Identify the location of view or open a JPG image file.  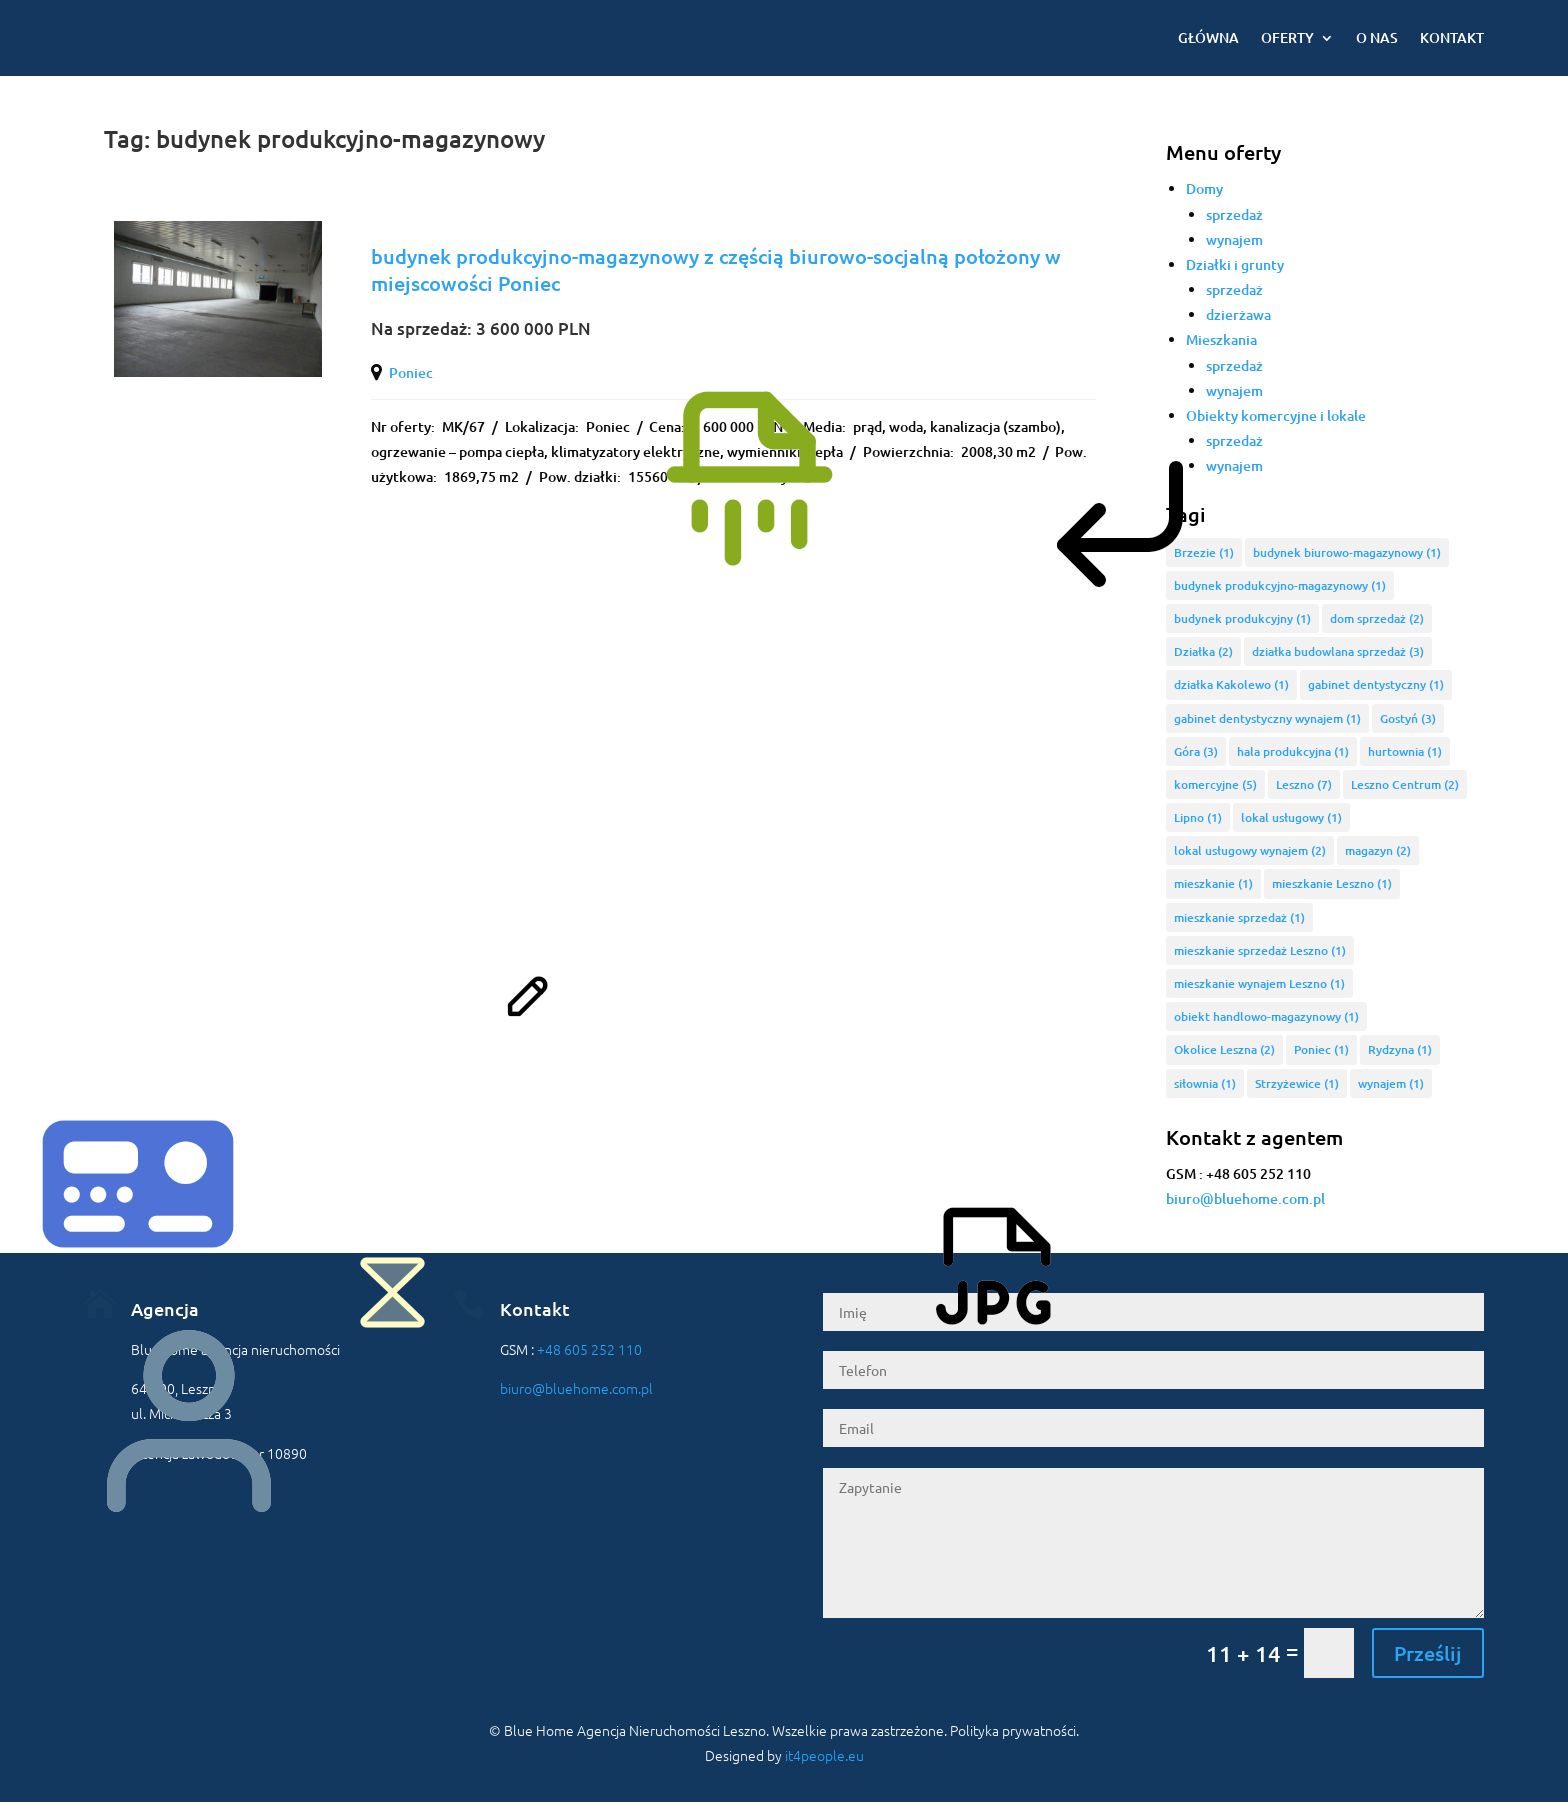
(997, 1271).